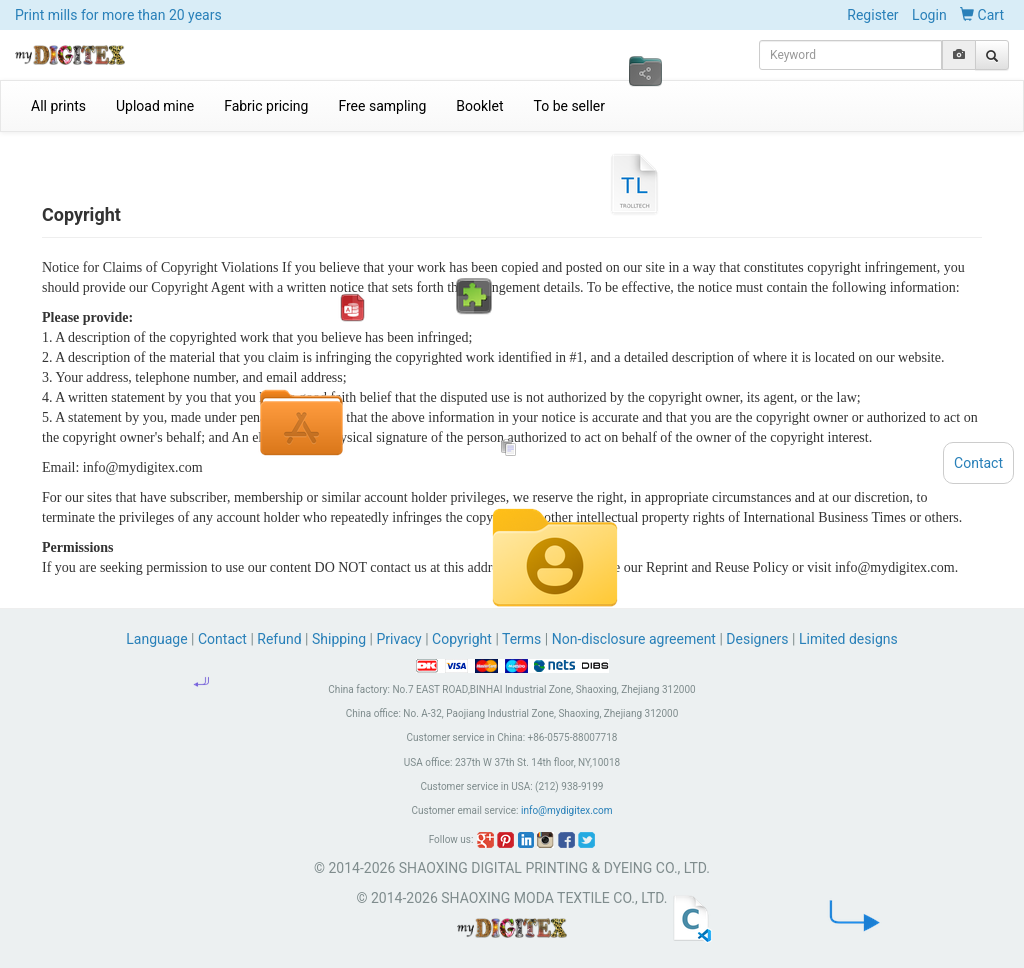  I want to click on forward an email message, so click(855, 915).